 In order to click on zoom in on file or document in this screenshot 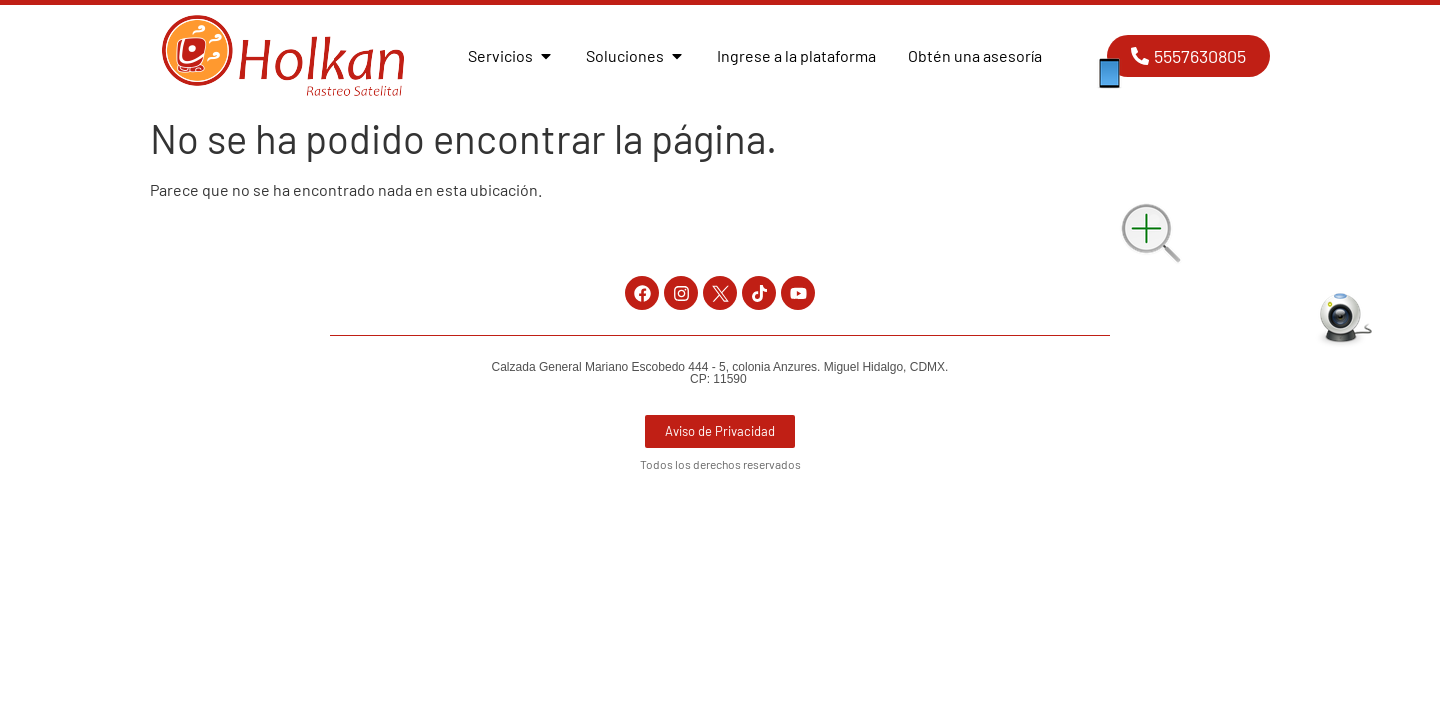, I will do `click(1150, 232)`.